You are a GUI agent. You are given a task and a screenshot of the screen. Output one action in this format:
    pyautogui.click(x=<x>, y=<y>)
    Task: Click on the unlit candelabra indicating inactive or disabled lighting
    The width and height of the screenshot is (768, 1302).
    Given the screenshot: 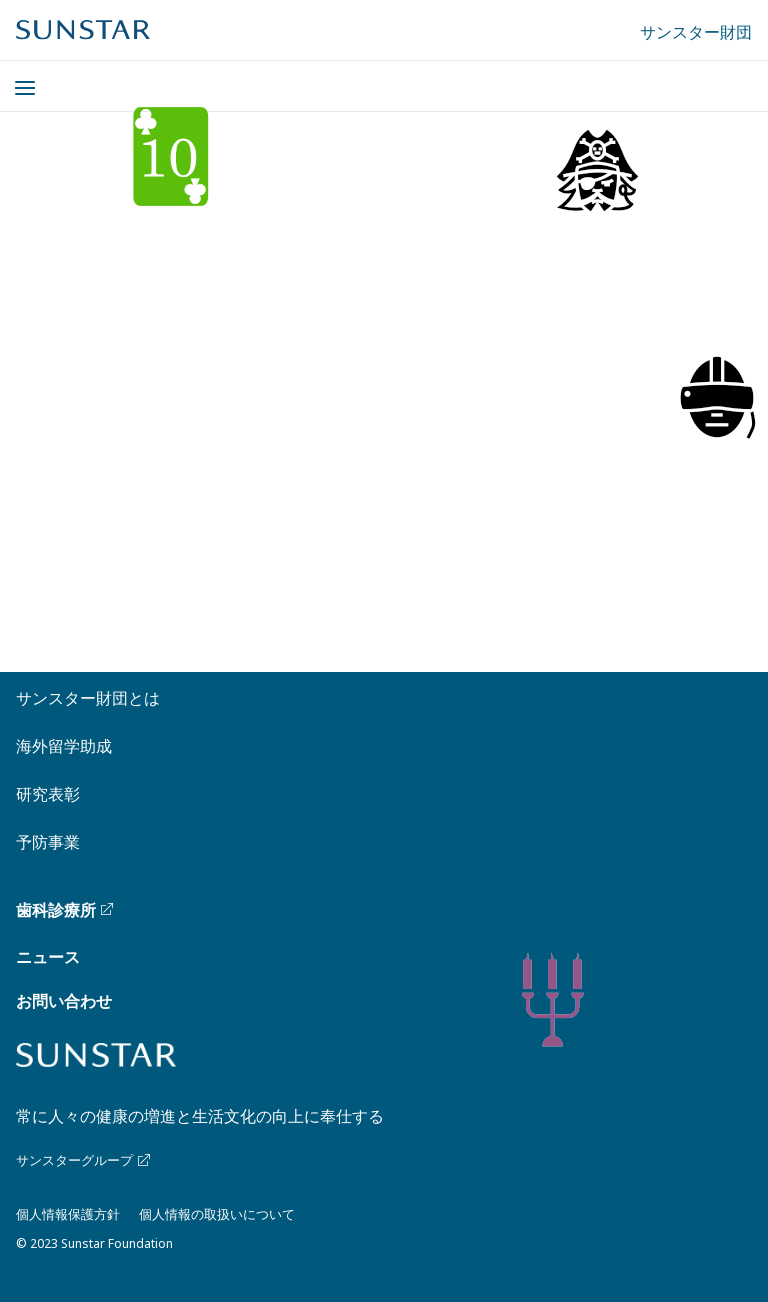 What is the action you would take?
    pyautogui.click(x=552, y=999)
    